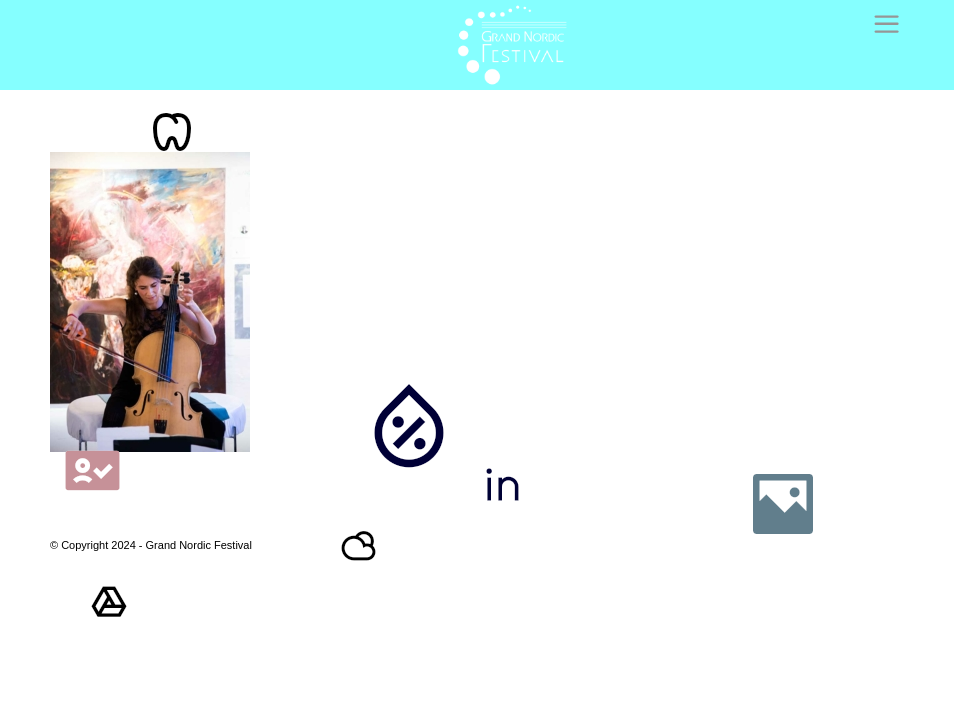 Image resolution: width=954 pixels, height=720 pixels. What do you see at coordinates (783, 504) in the screenshot?
I see `view image or photo` at bounding box center [783, 504].